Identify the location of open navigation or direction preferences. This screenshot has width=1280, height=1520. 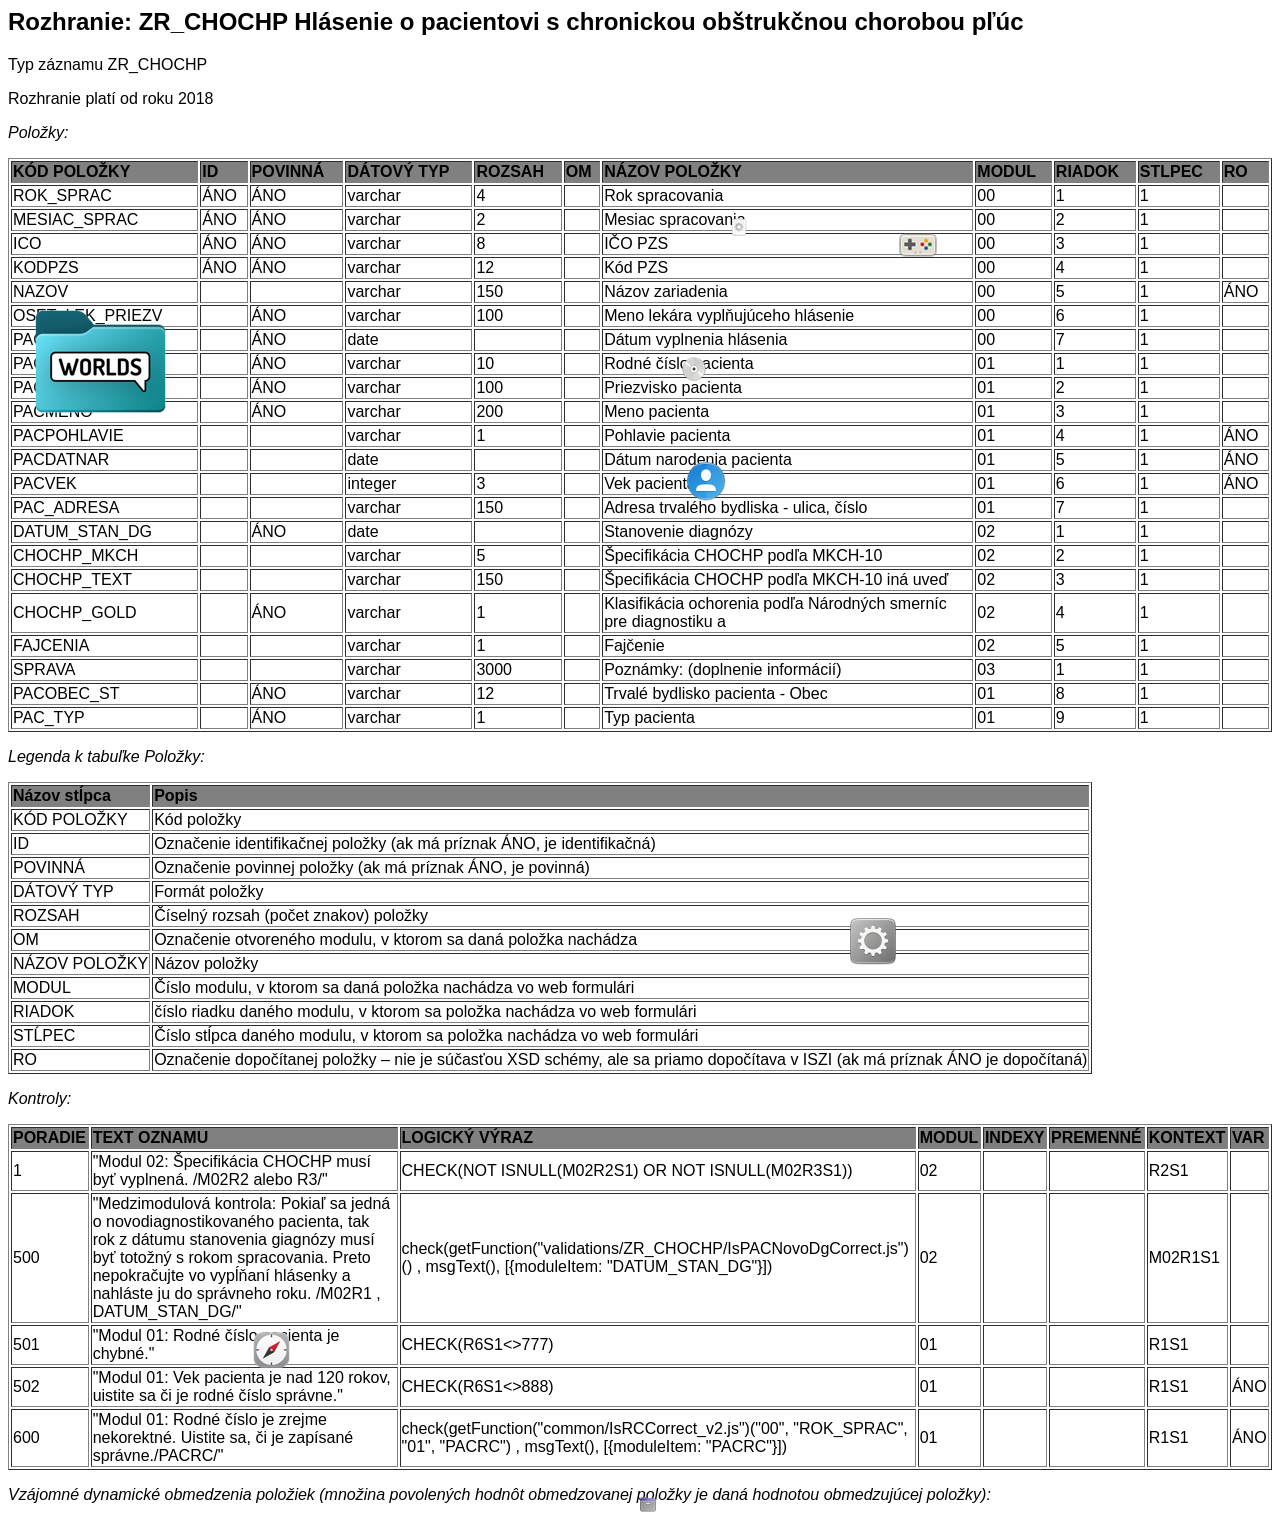
(271, 1350).